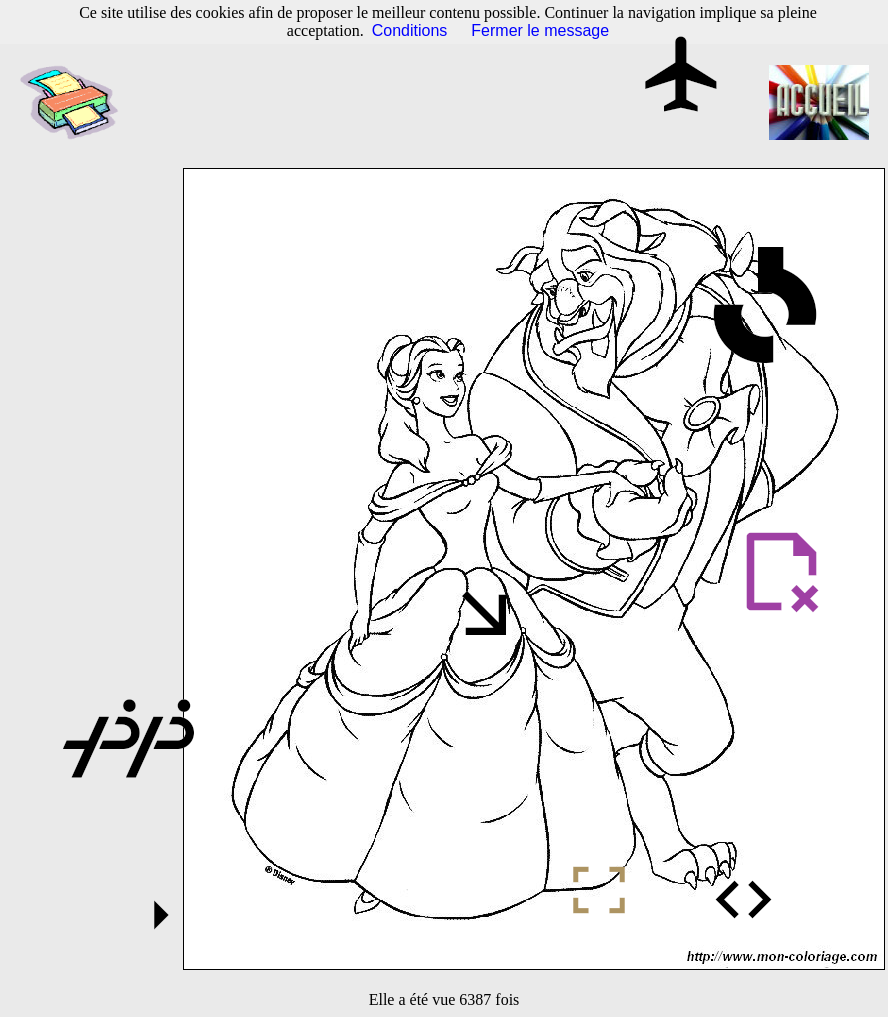 This screenshot has height=1017, width=888. Describe the element at coordinates (128, 738) in the screenshot. I see `PaddlePaddle deep learning framework logo` at that location.